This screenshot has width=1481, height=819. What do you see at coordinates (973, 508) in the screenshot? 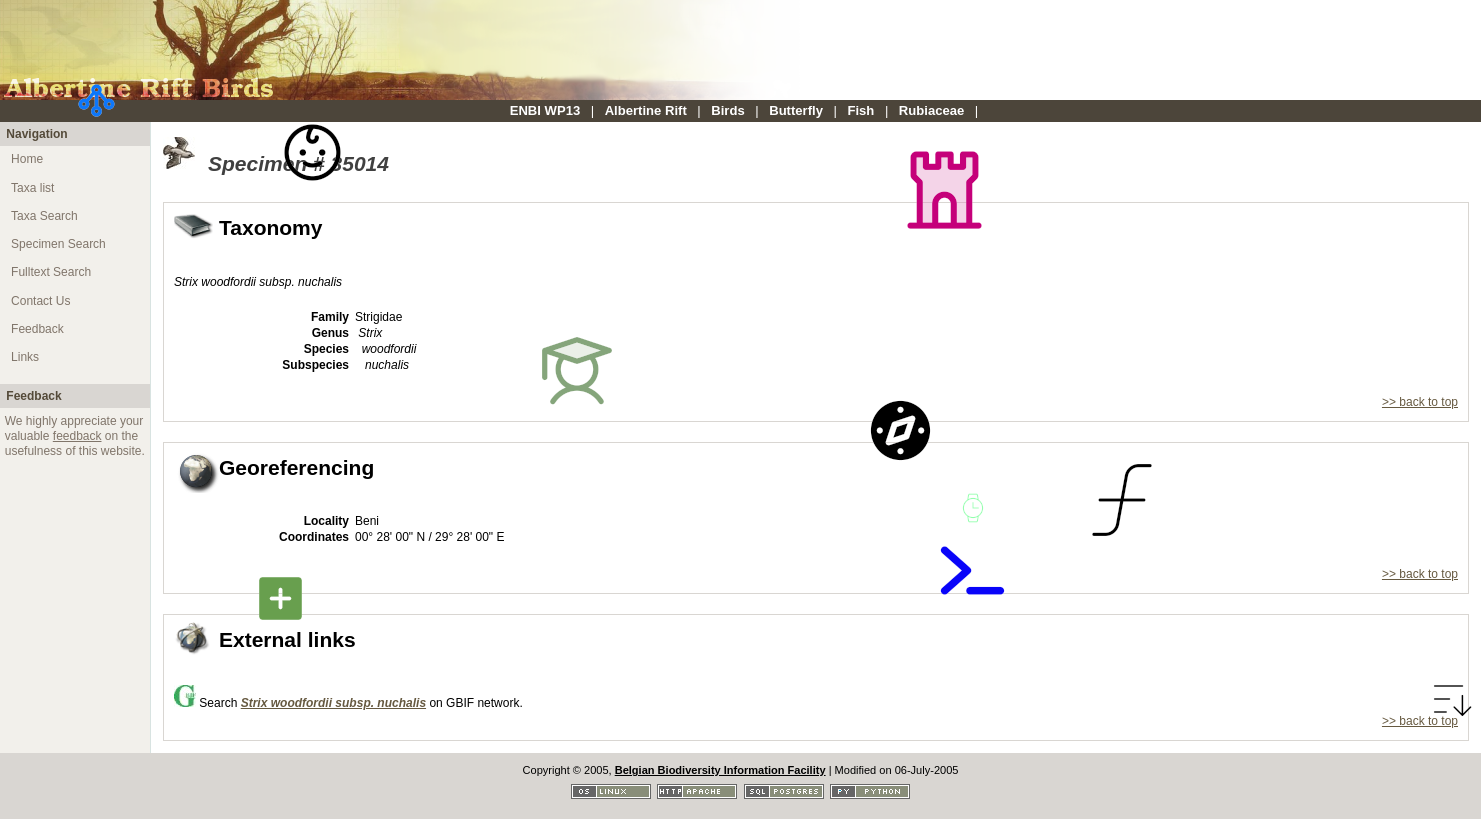
I see `view watch or wearable device settings` at bounding box center [973, 508].